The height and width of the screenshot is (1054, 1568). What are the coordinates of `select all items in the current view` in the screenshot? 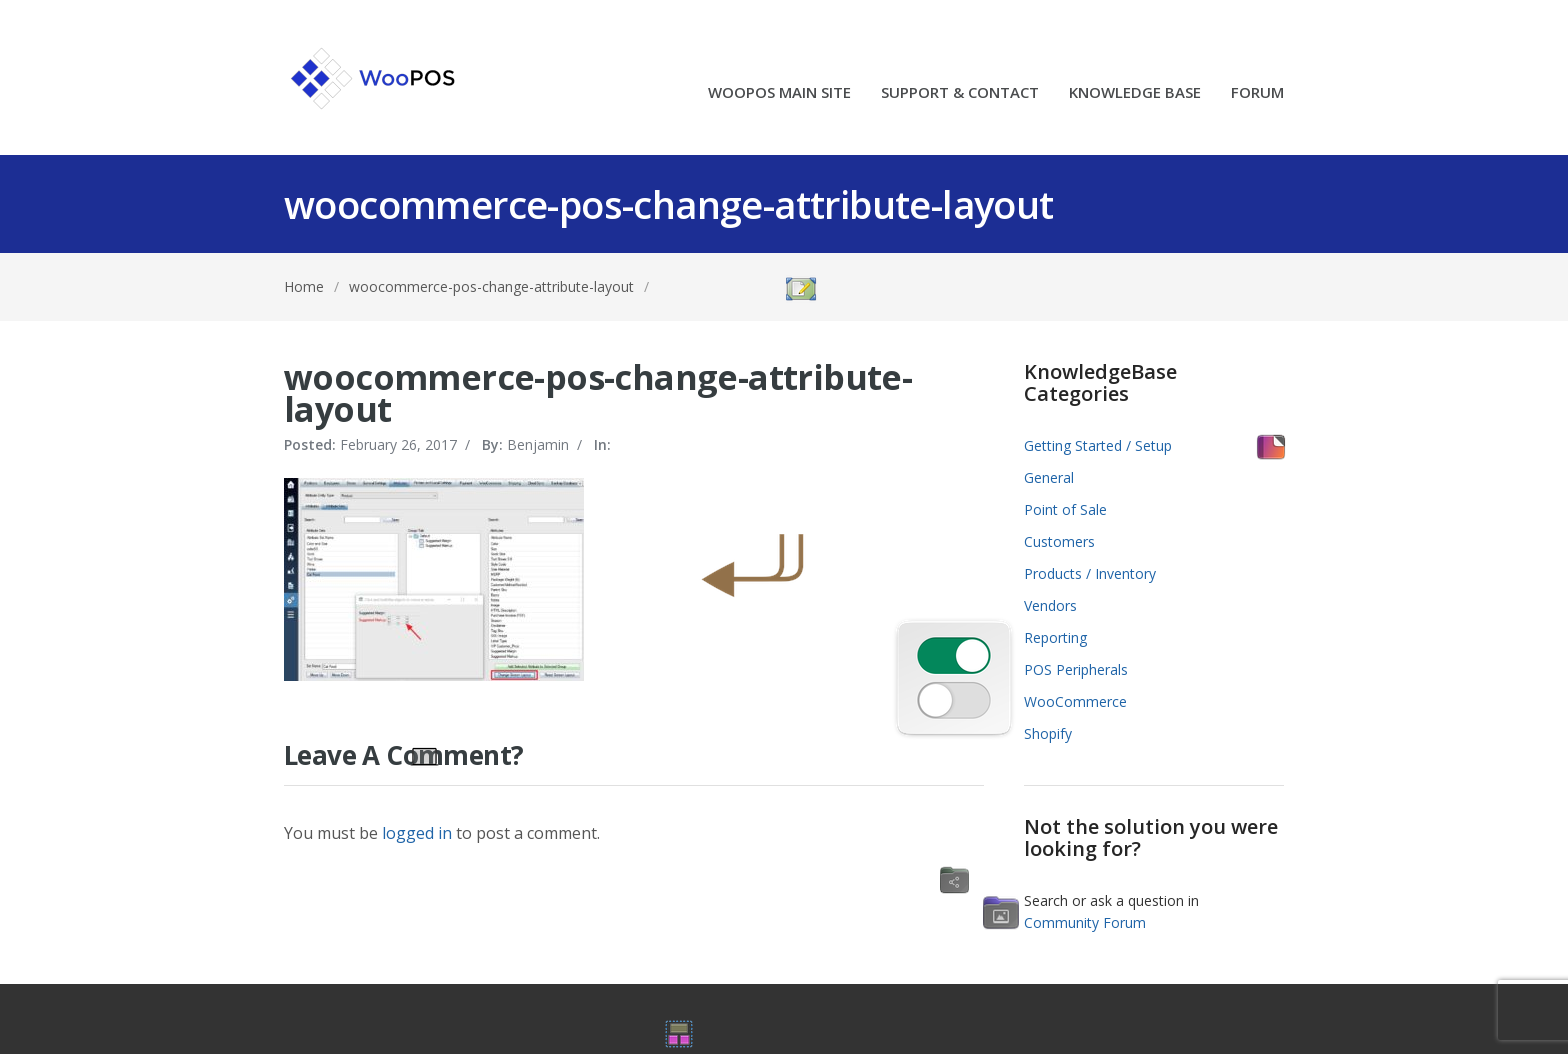 It's located at (679, 1034).